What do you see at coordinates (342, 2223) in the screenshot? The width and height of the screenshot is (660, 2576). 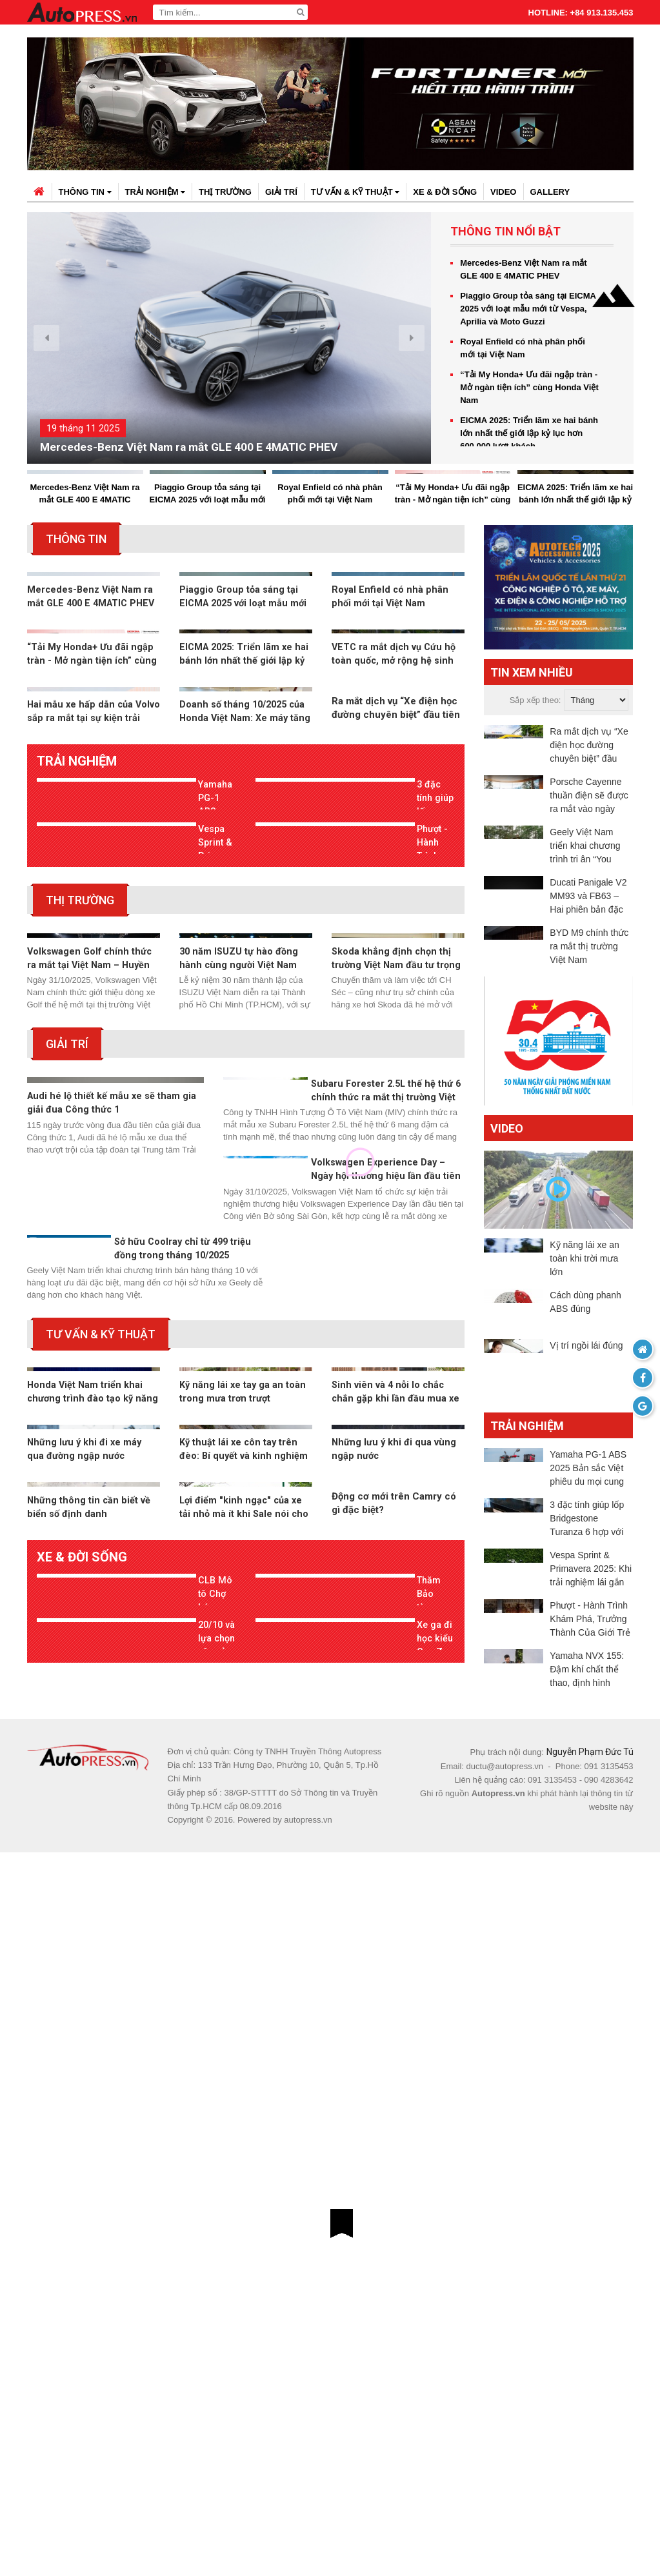 I see `save this item to your bookmarks` at bounding box center [342, 2223].